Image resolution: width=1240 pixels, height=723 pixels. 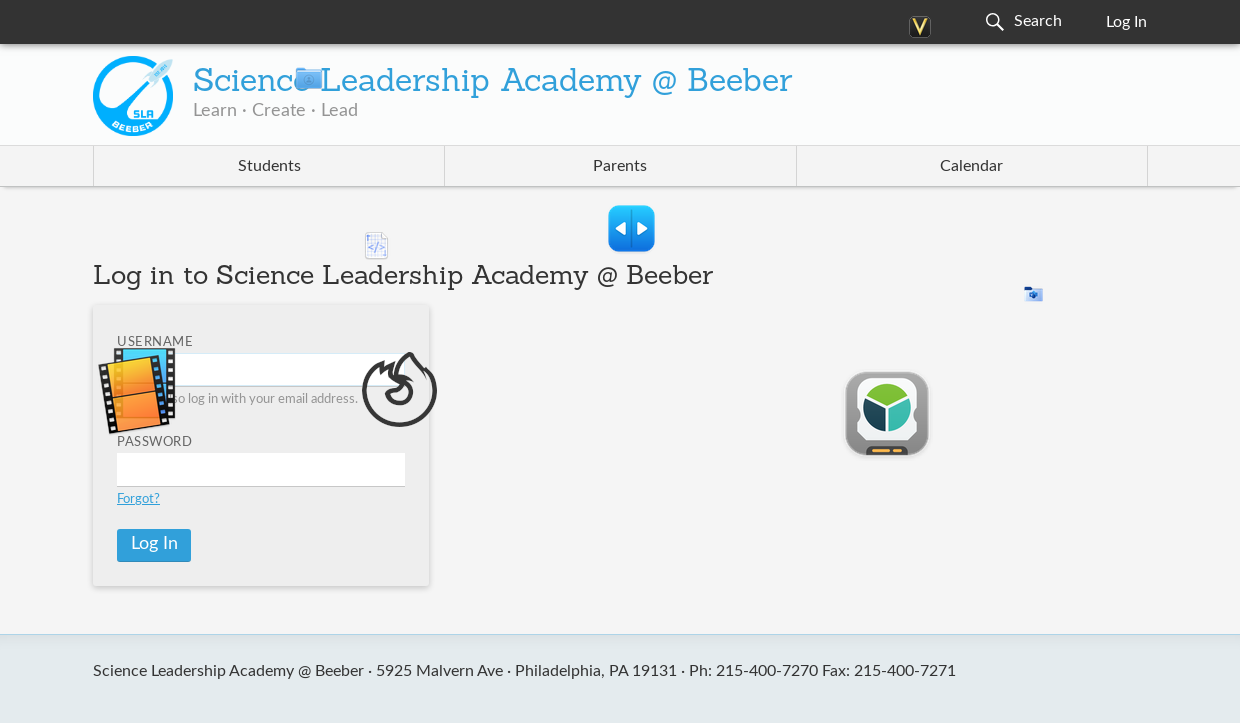 I want to click on open disk partitioning utility, so click(x=887, y=415).